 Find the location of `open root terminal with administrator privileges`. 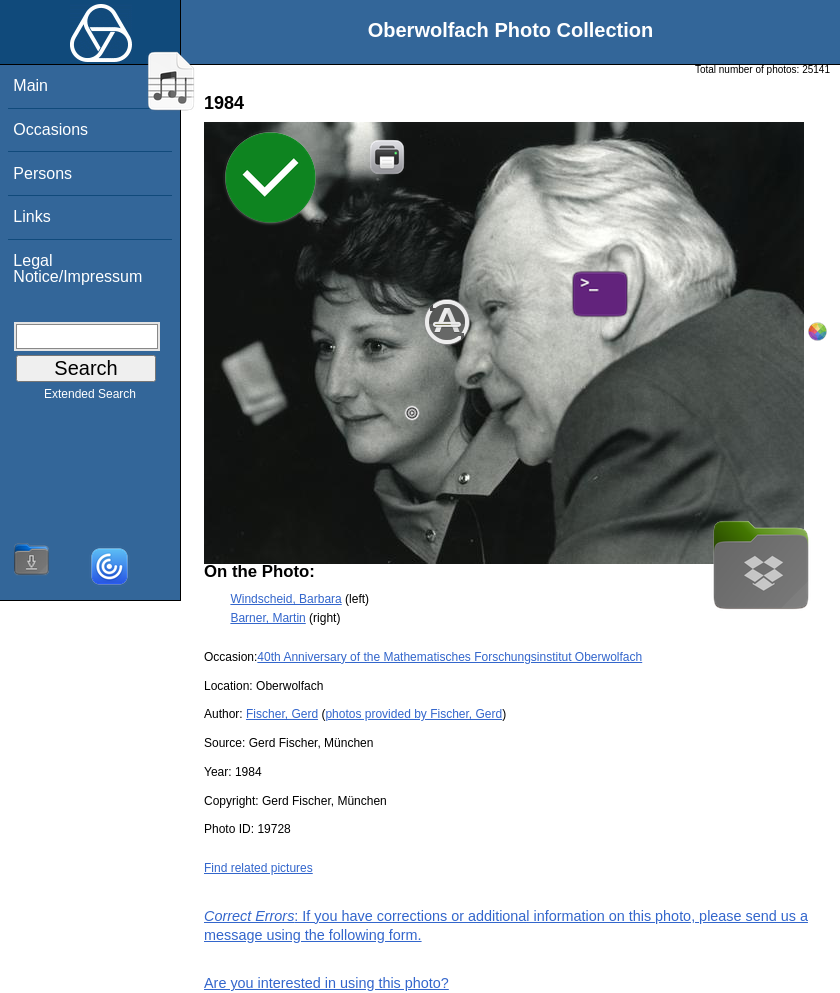

open root terminal with administrator privileges is located at coordinates (600, 294).